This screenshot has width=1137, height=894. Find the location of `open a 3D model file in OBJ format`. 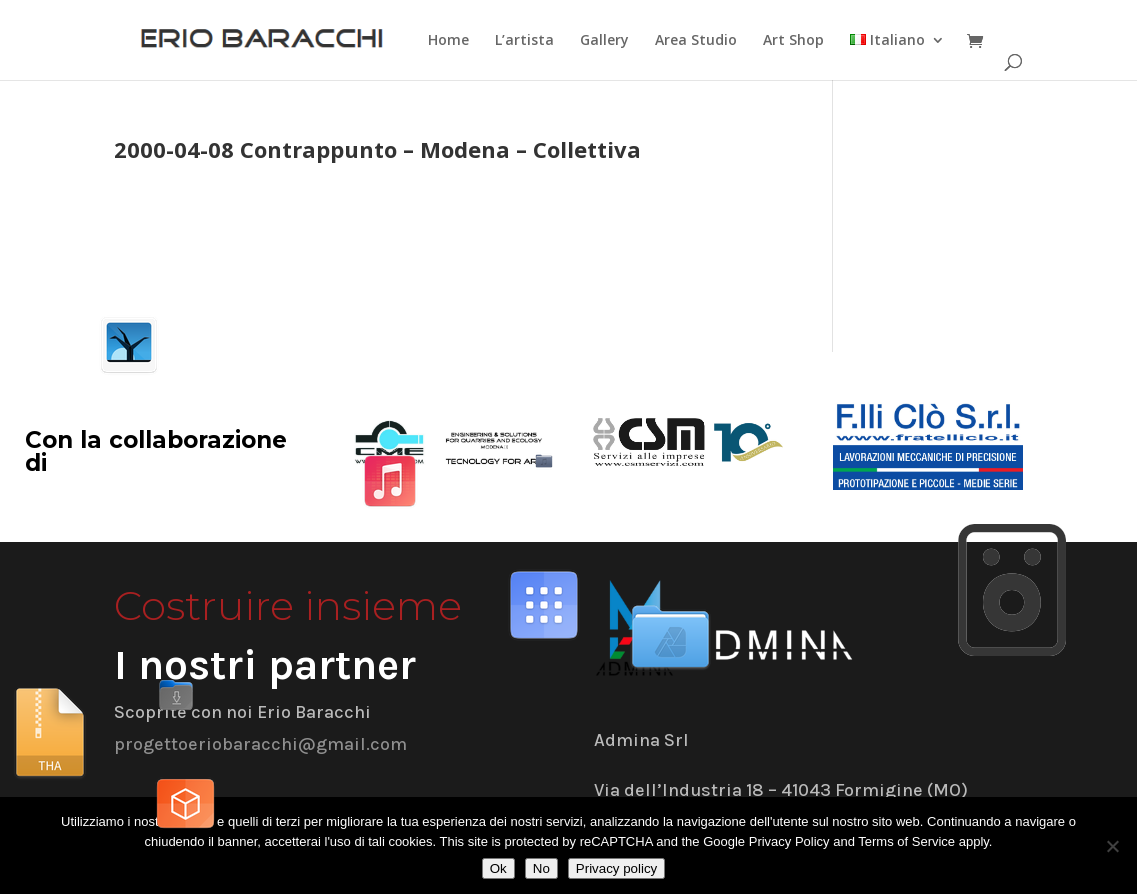

open a 3D model file in OBJ format is located at coordinates (185, 801).